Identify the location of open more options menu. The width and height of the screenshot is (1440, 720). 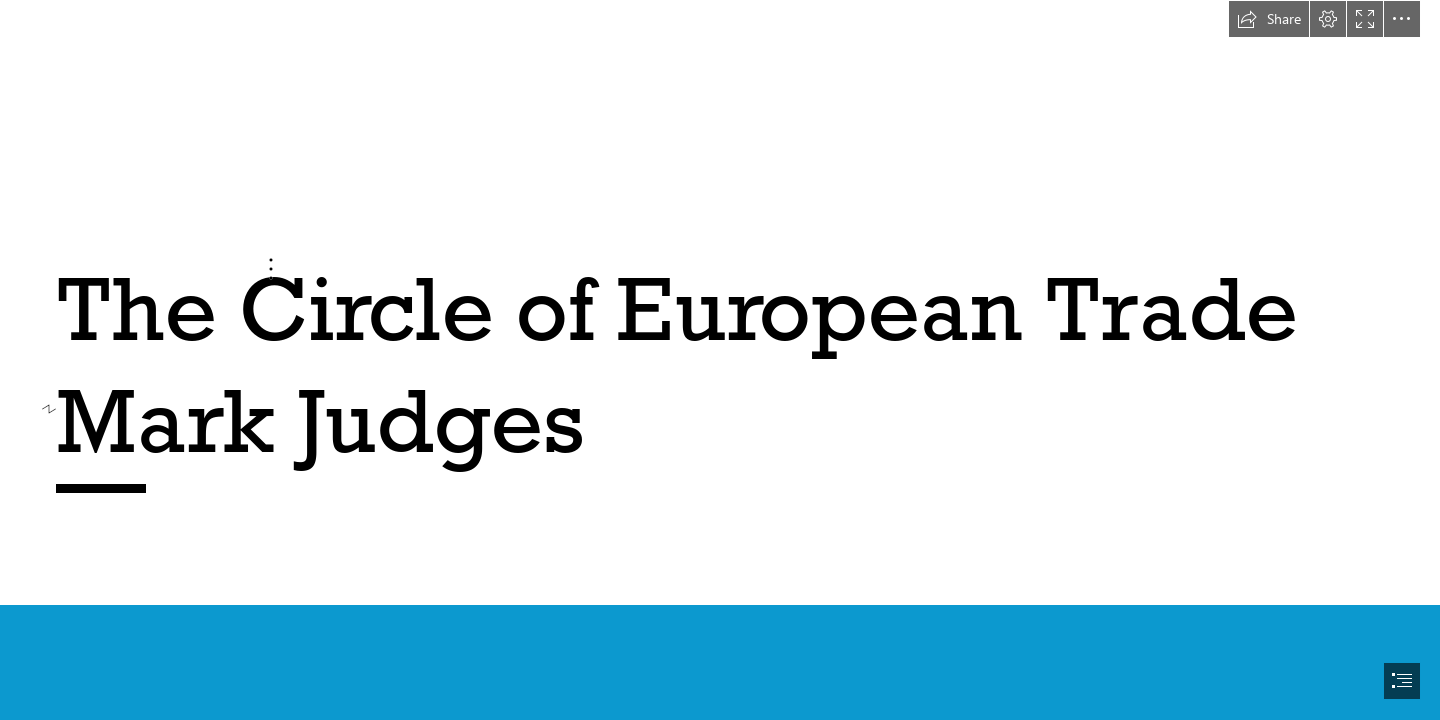
(271, 269).